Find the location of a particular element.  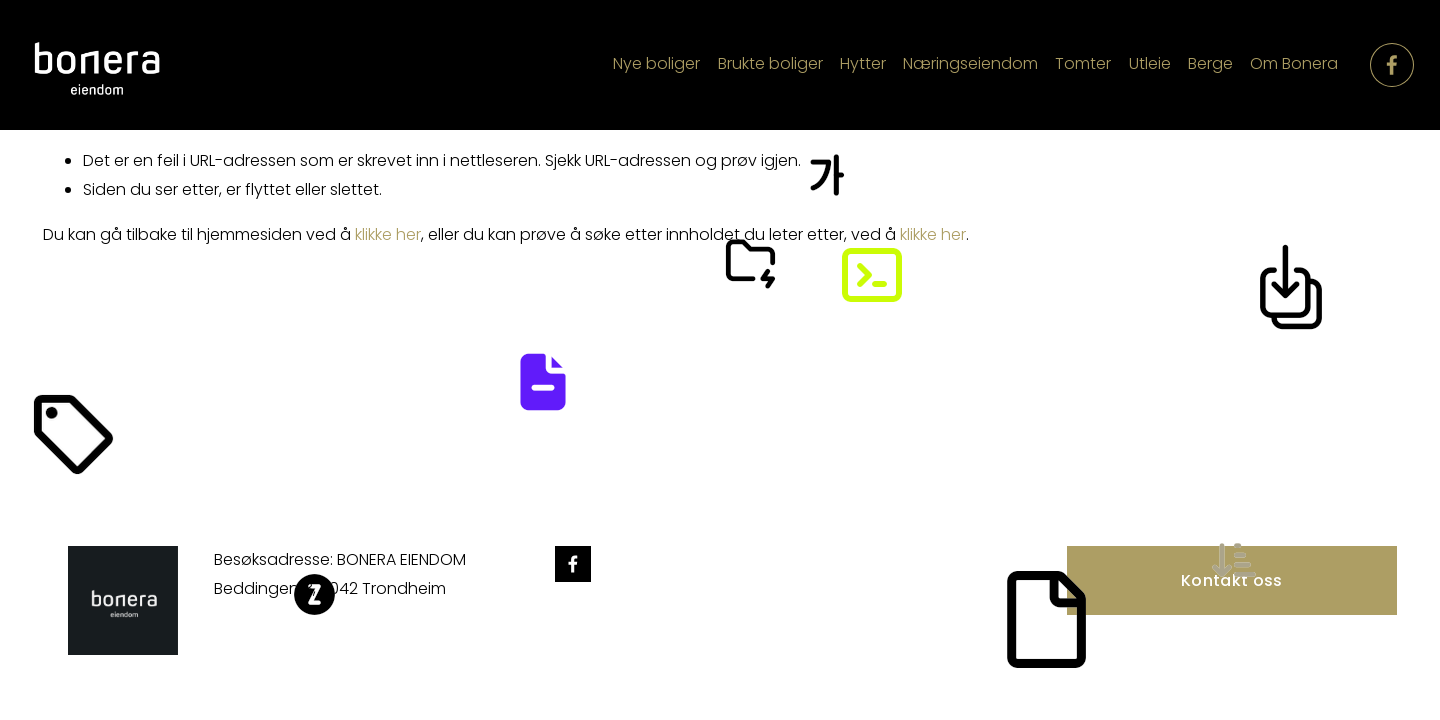

add or view tags for an item is located at coordinates (73, 434).